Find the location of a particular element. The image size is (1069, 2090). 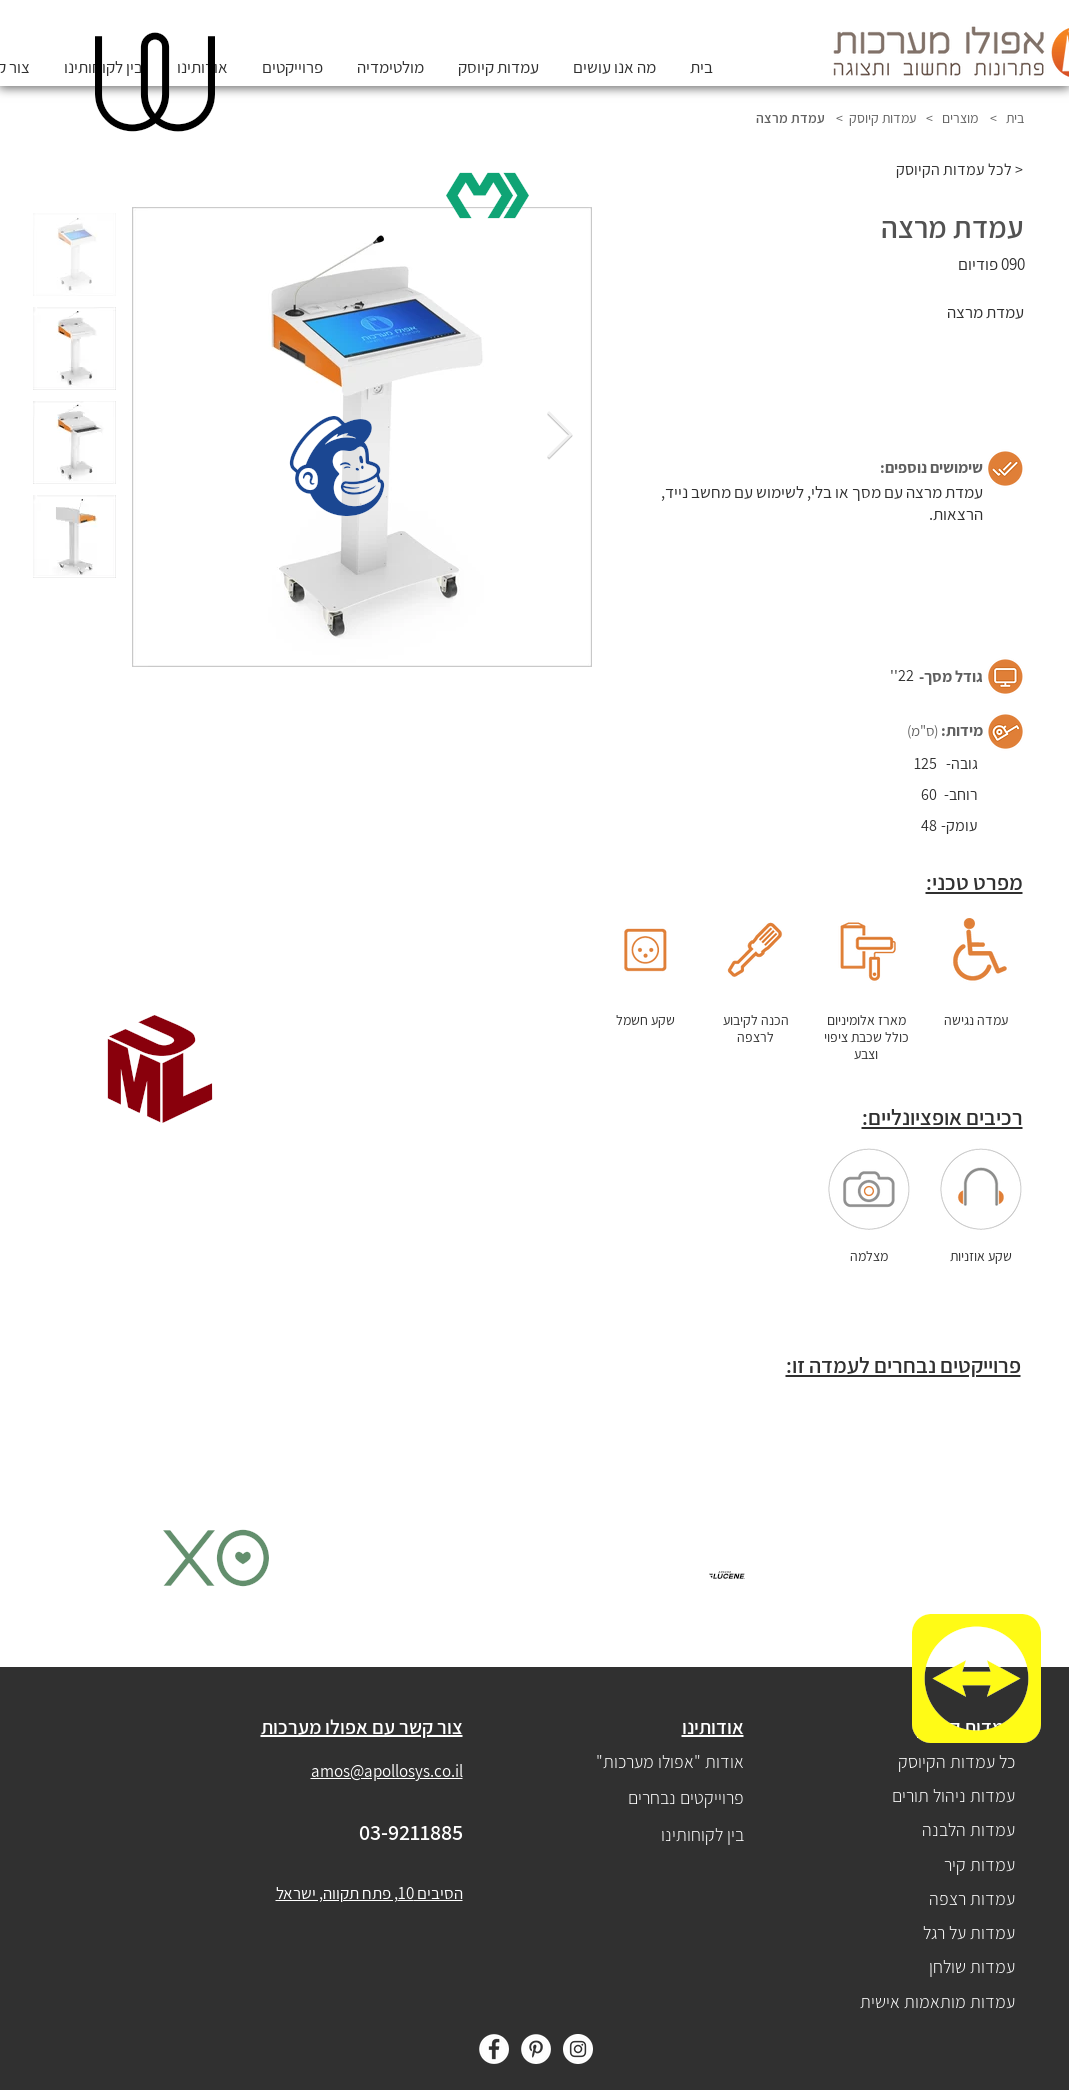

launch teamviewer remote desktop application is located at coordinates (976, 1678).